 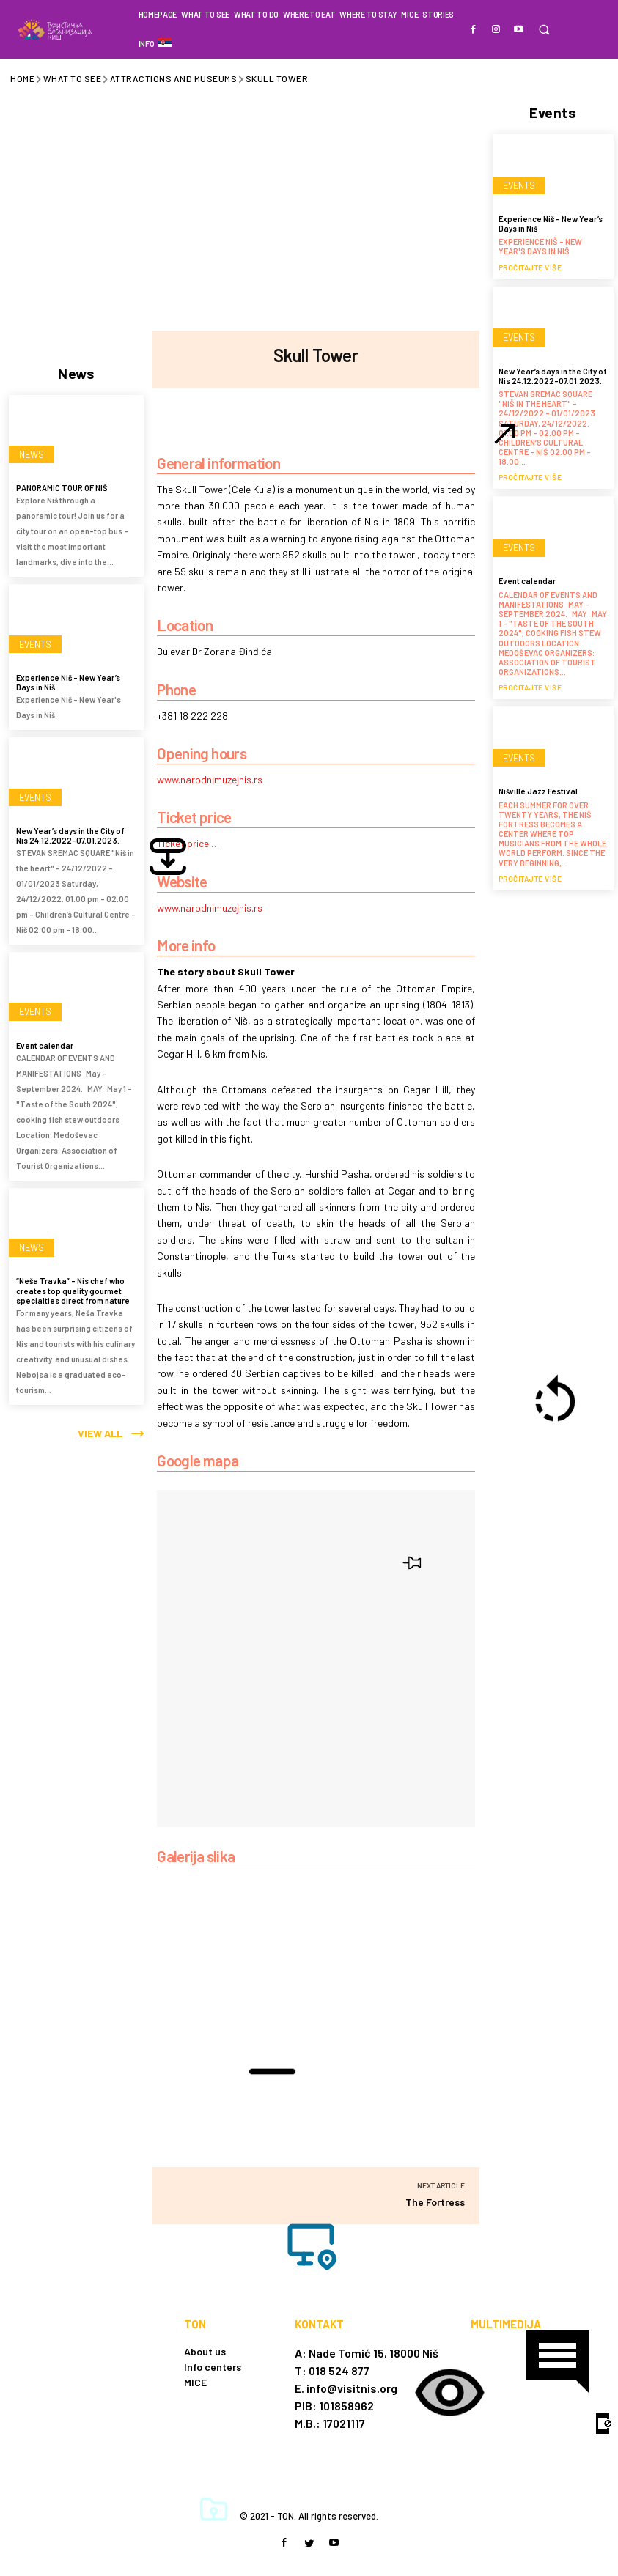 What do you see at coordinates (449, 2392) in the screenshot?
I see `toggle password visibility` at bounding box center [449, 2392].